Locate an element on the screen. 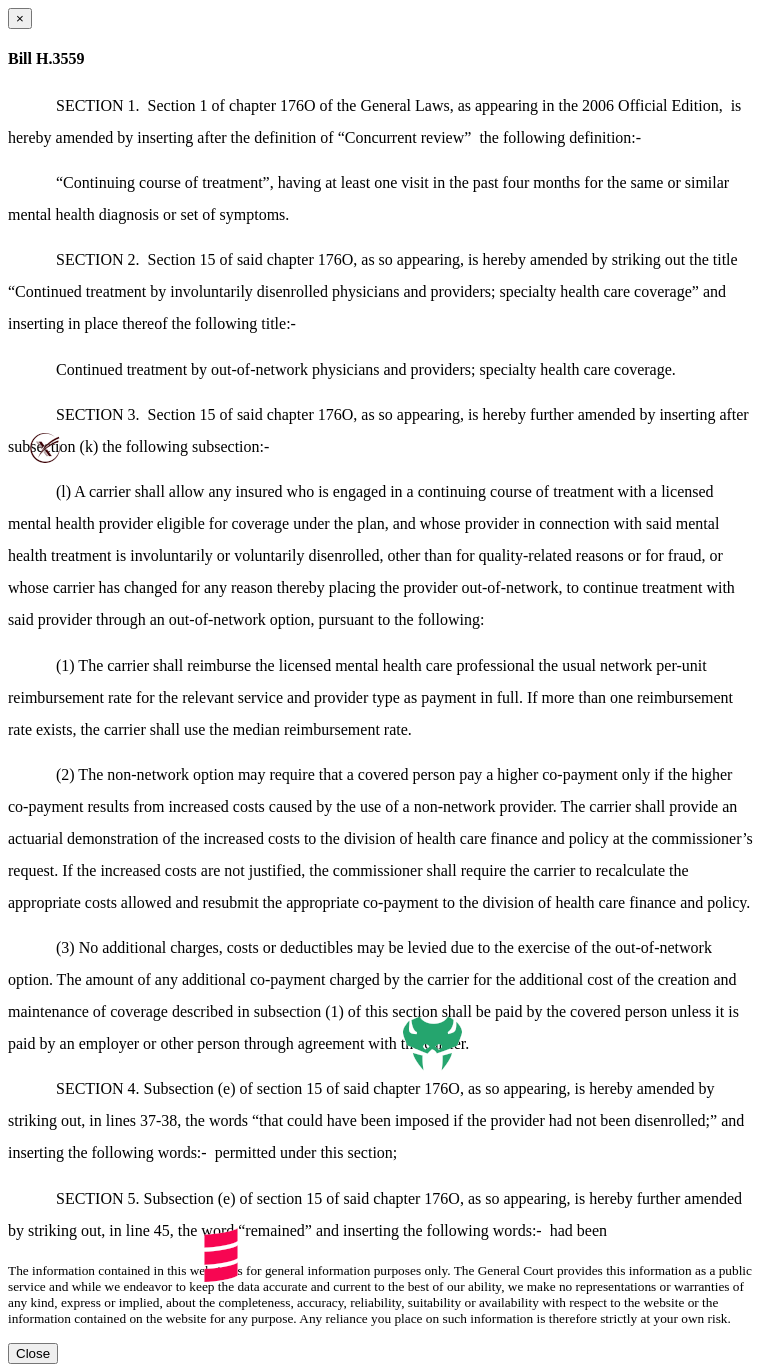 This screenshot has height=1372, width=761. scala programming language logo is located at coordinates (221, 1255).